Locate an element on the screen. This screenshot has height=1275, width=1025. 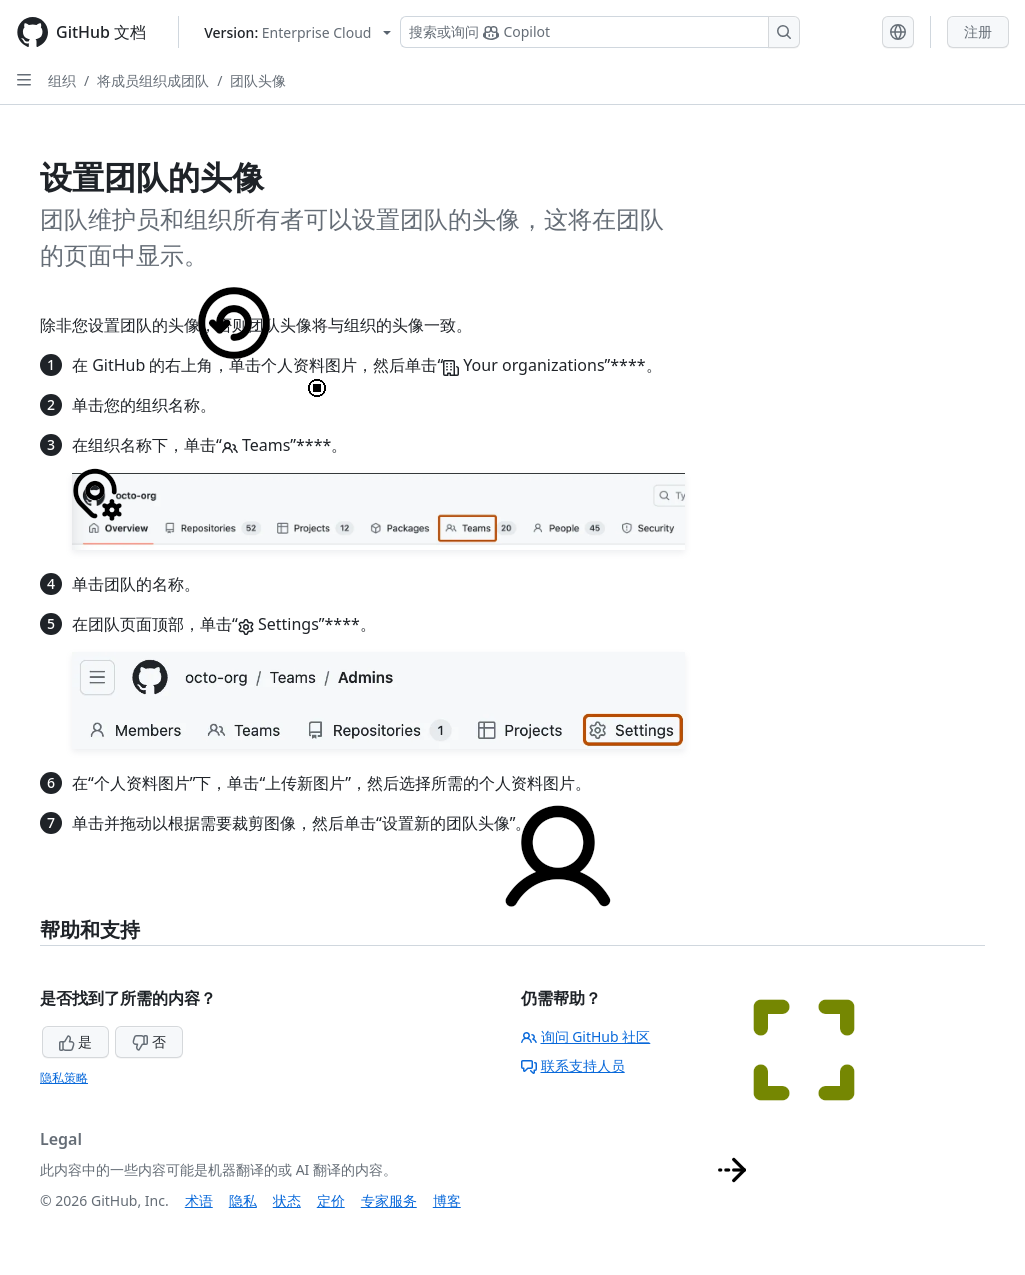
stop media playback is located at coordinates (317, 388).